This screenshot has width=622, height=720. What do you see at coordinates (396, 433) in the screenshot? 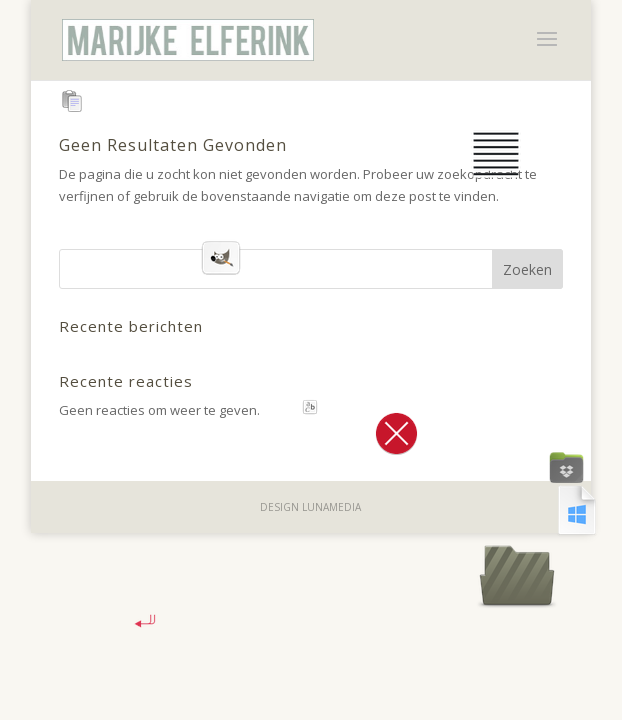
I see `indicates a sync error with a shared file or folder` at bounding box center [396, 433].